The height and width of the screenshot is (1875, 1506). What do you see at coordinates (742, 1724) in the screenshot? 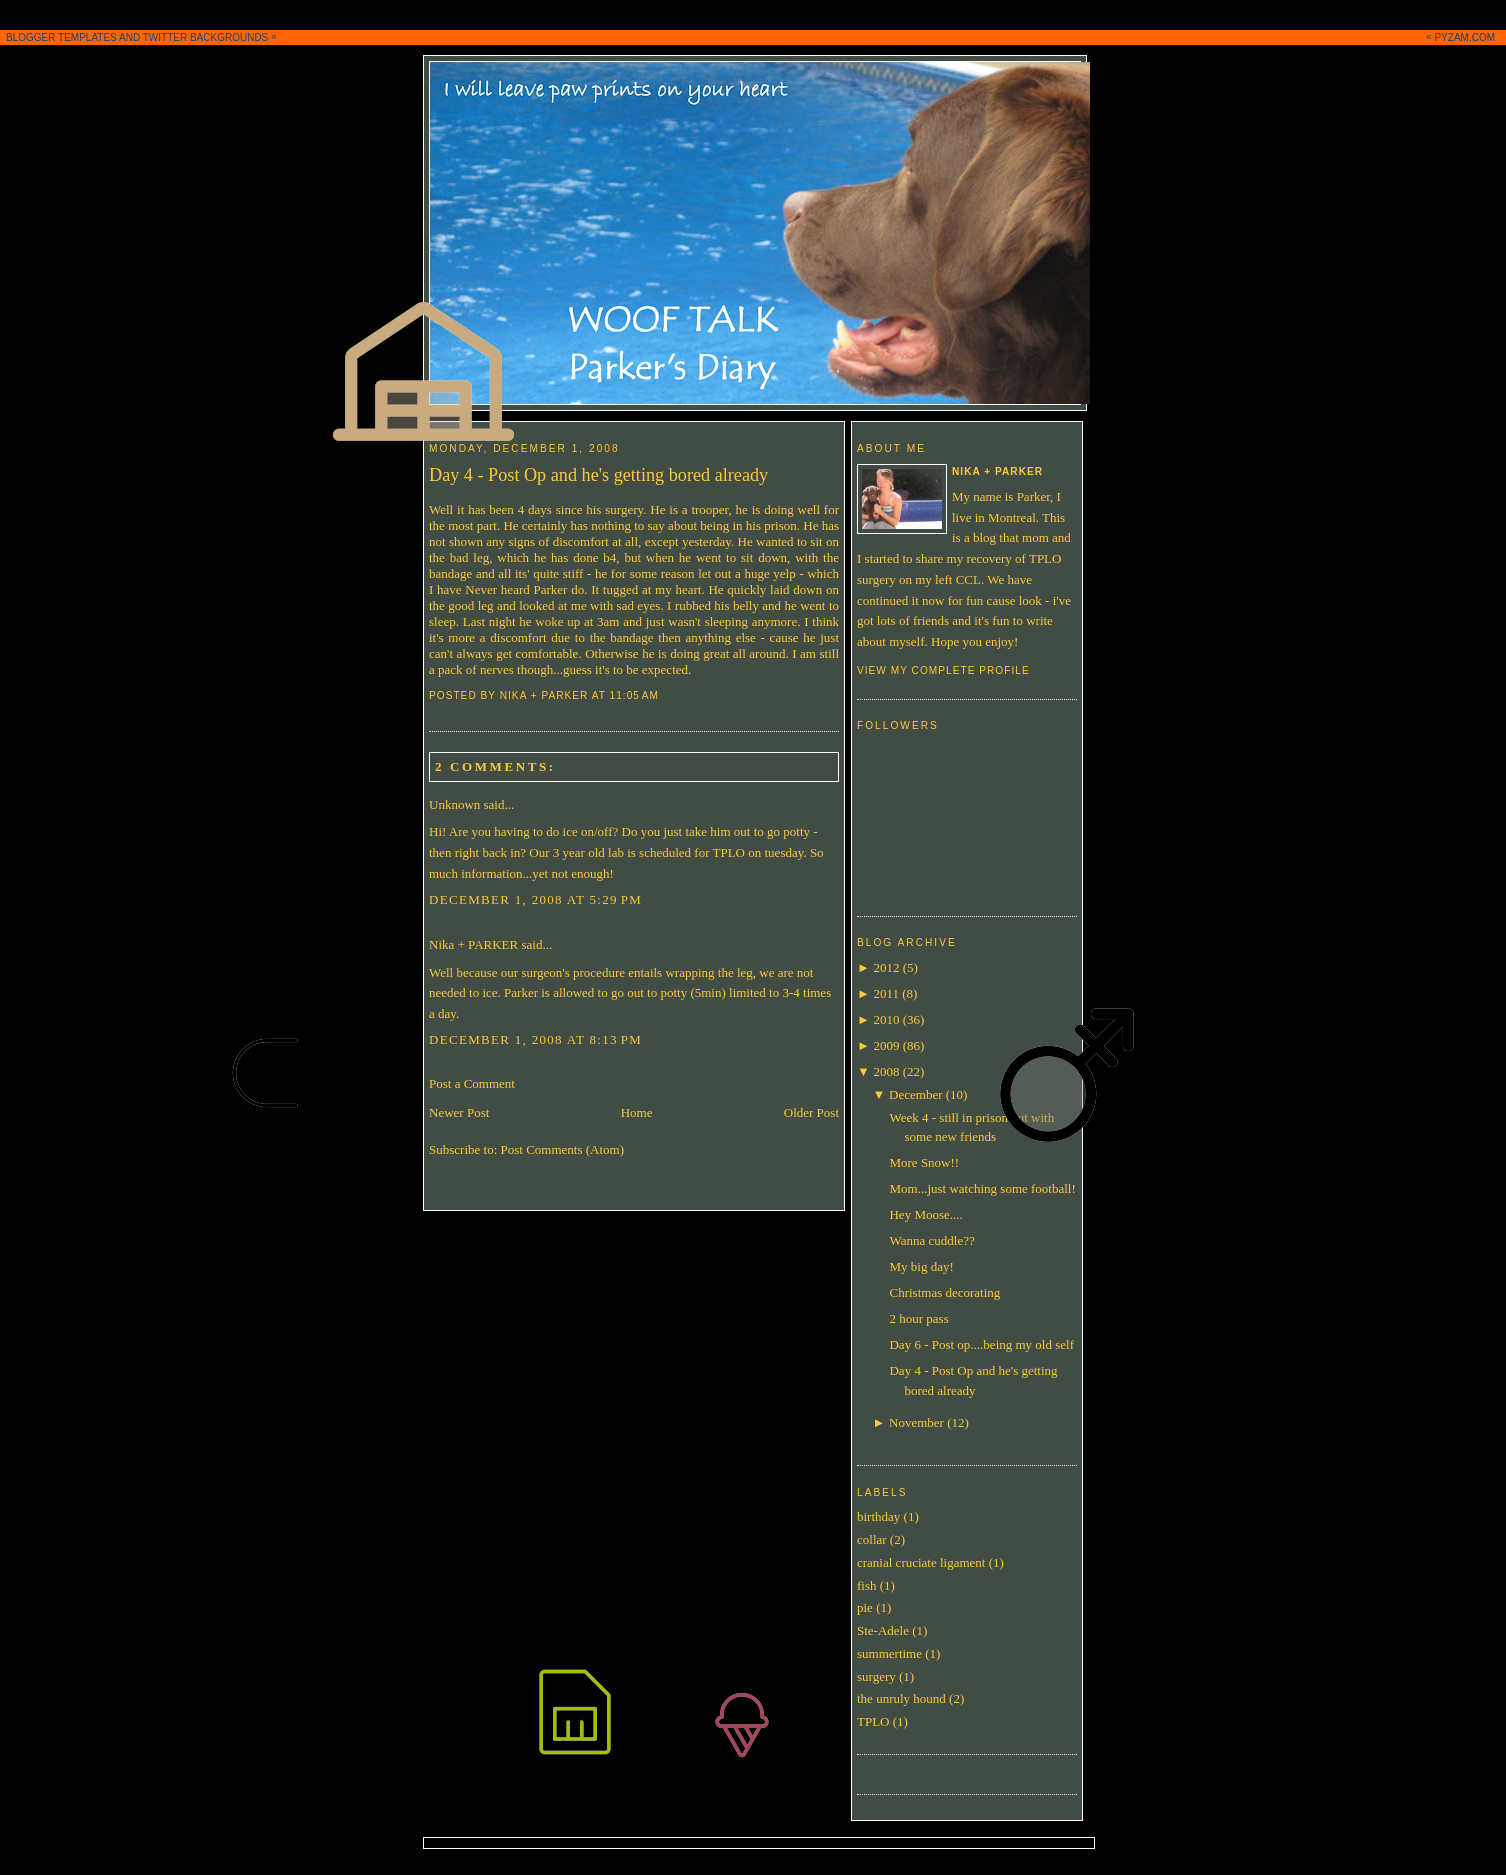
I see `browse desserts or frozen treats category` at bounding box center [742, 1724].